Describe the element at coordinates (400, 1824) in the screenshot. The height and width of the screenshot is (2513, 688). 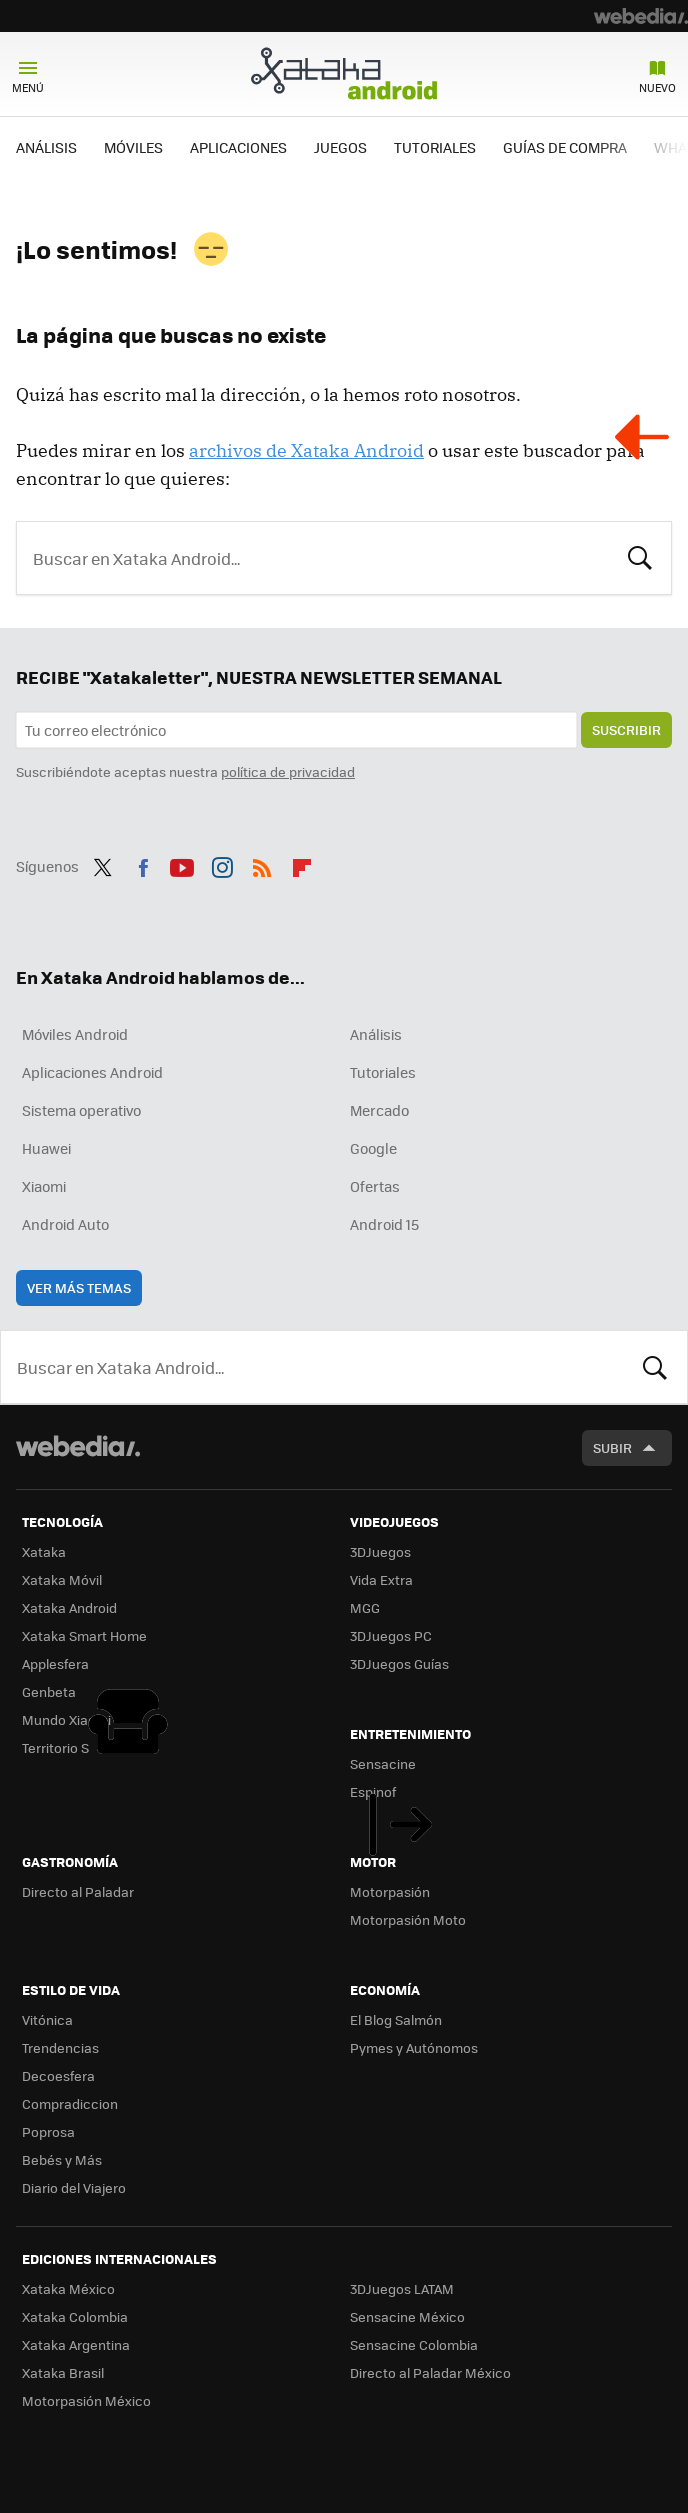
I see `expand sidebar or panel` at that location.